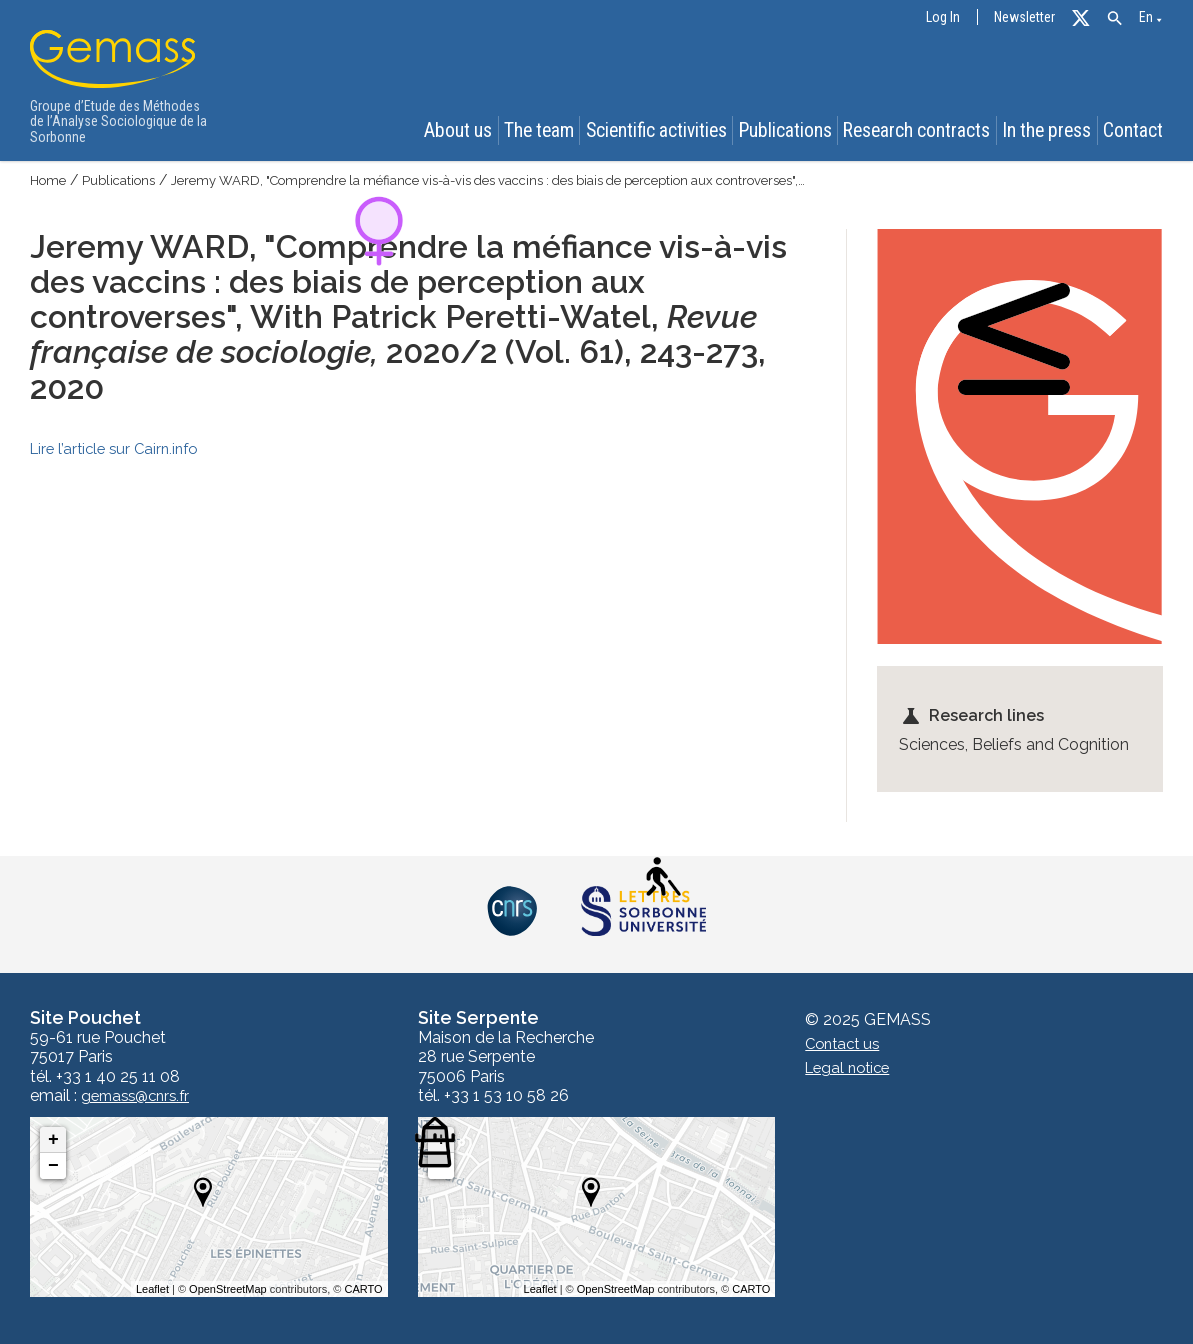 The height and width of the screenshot is (1344, 1193). Describe the element at coordinates (435, 1144) in the screenshot. I see `access guidance or navigation features` at that location.